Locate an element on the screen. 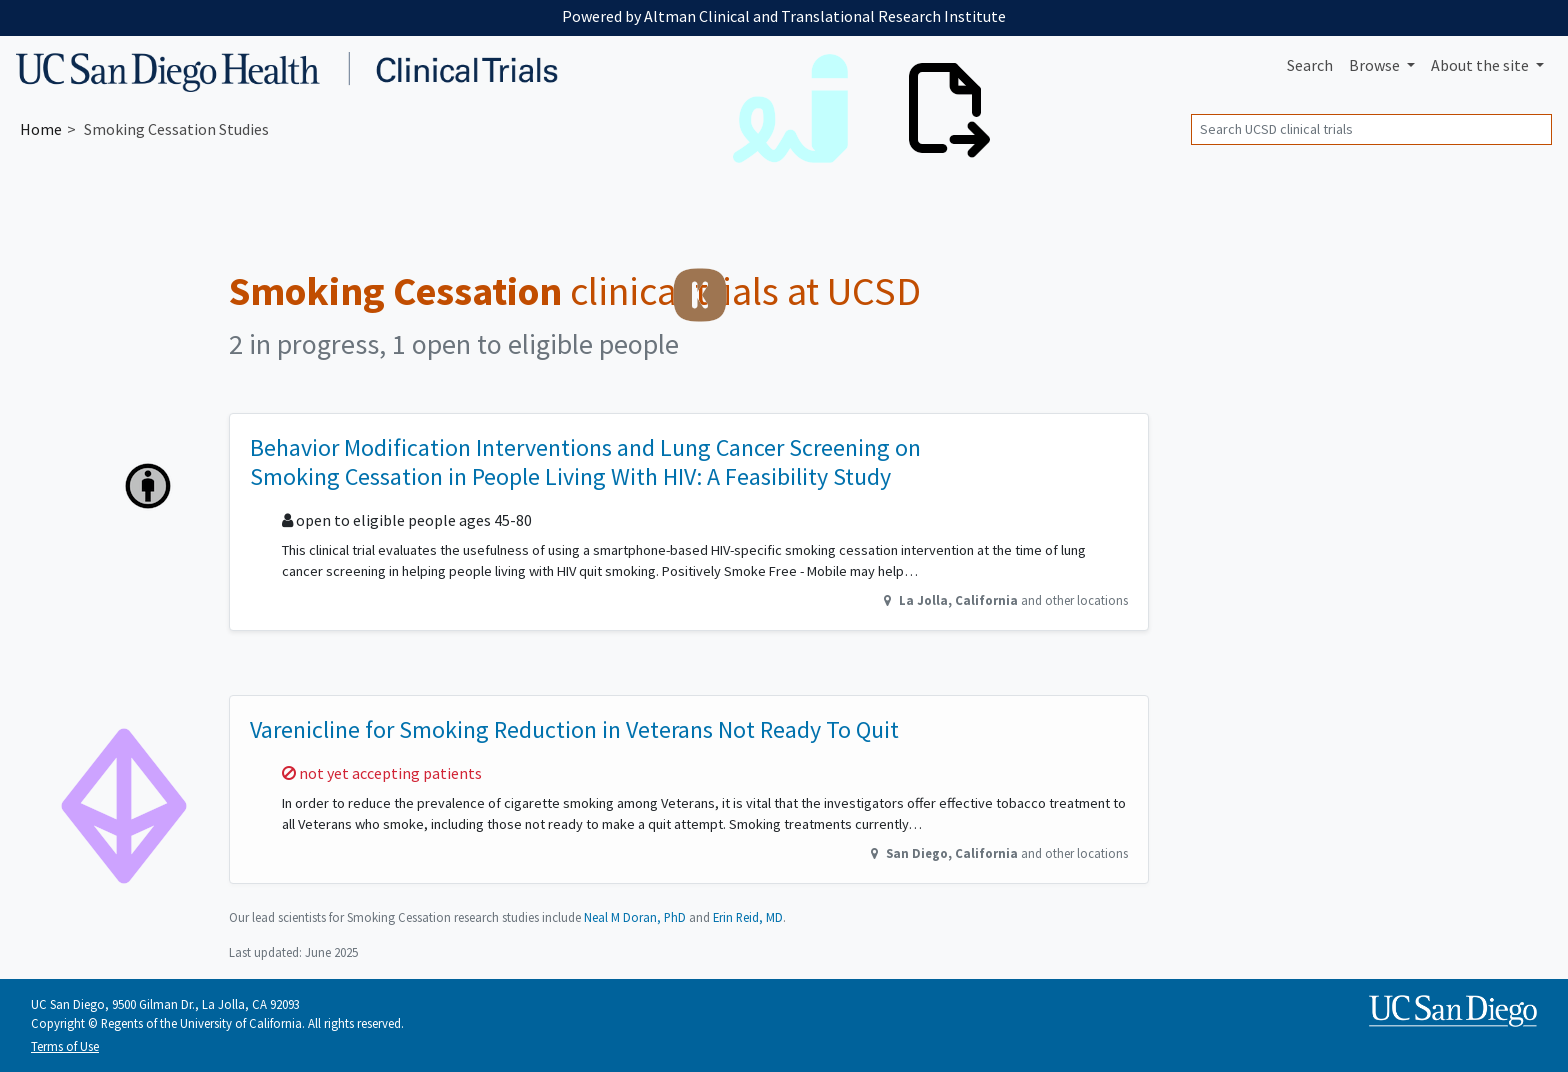 The height and width of the screenshot is (1072, 1568). indicates items starting with the letter K is located at coordinates (700, 295).